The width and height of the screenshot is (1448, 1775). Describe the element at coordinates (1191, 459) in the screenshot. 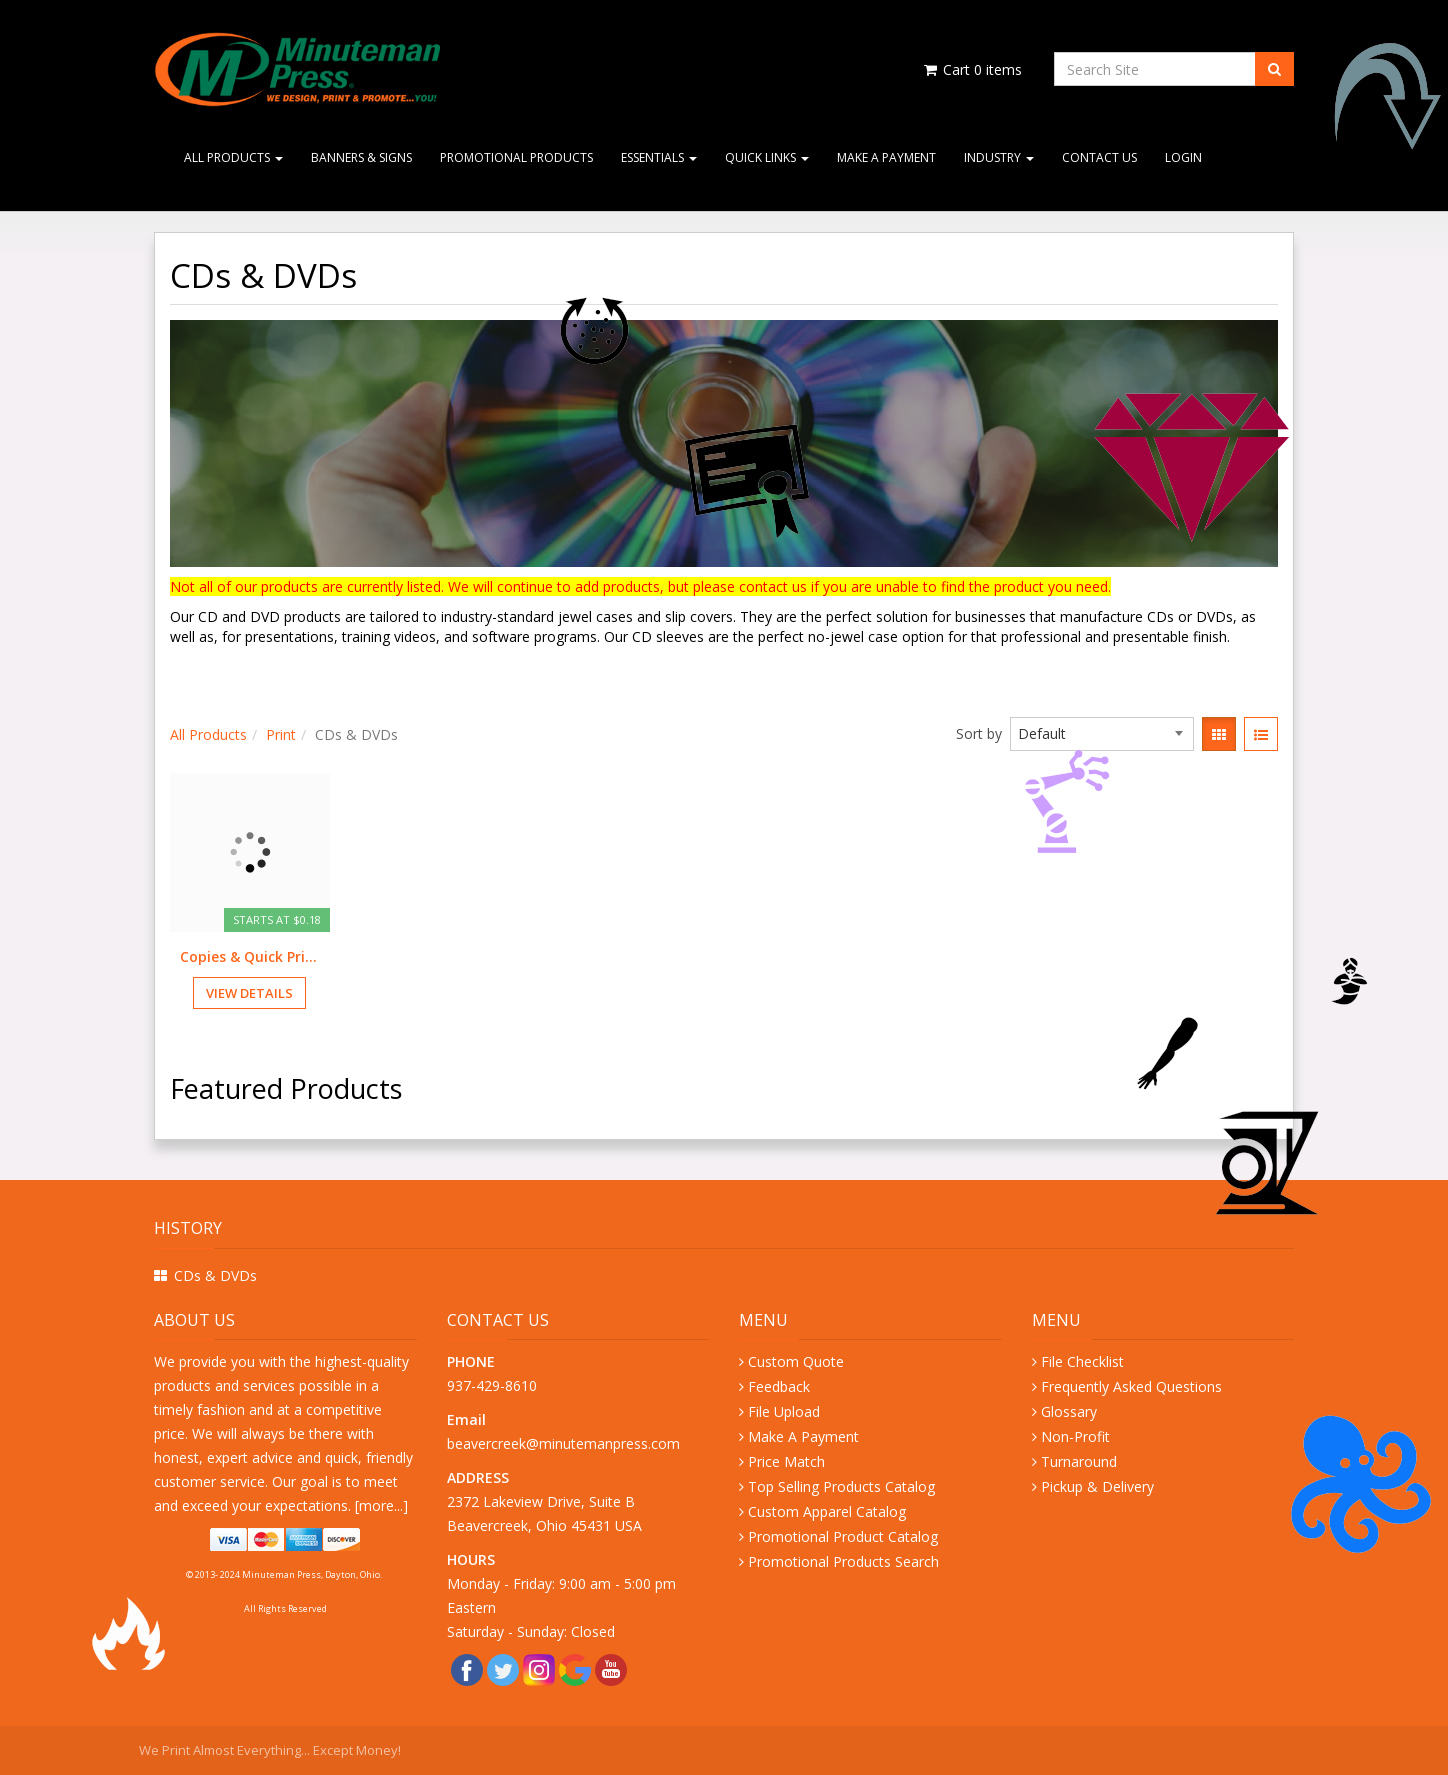

I see `indicates premium or diamond-tier membership status` at that location.